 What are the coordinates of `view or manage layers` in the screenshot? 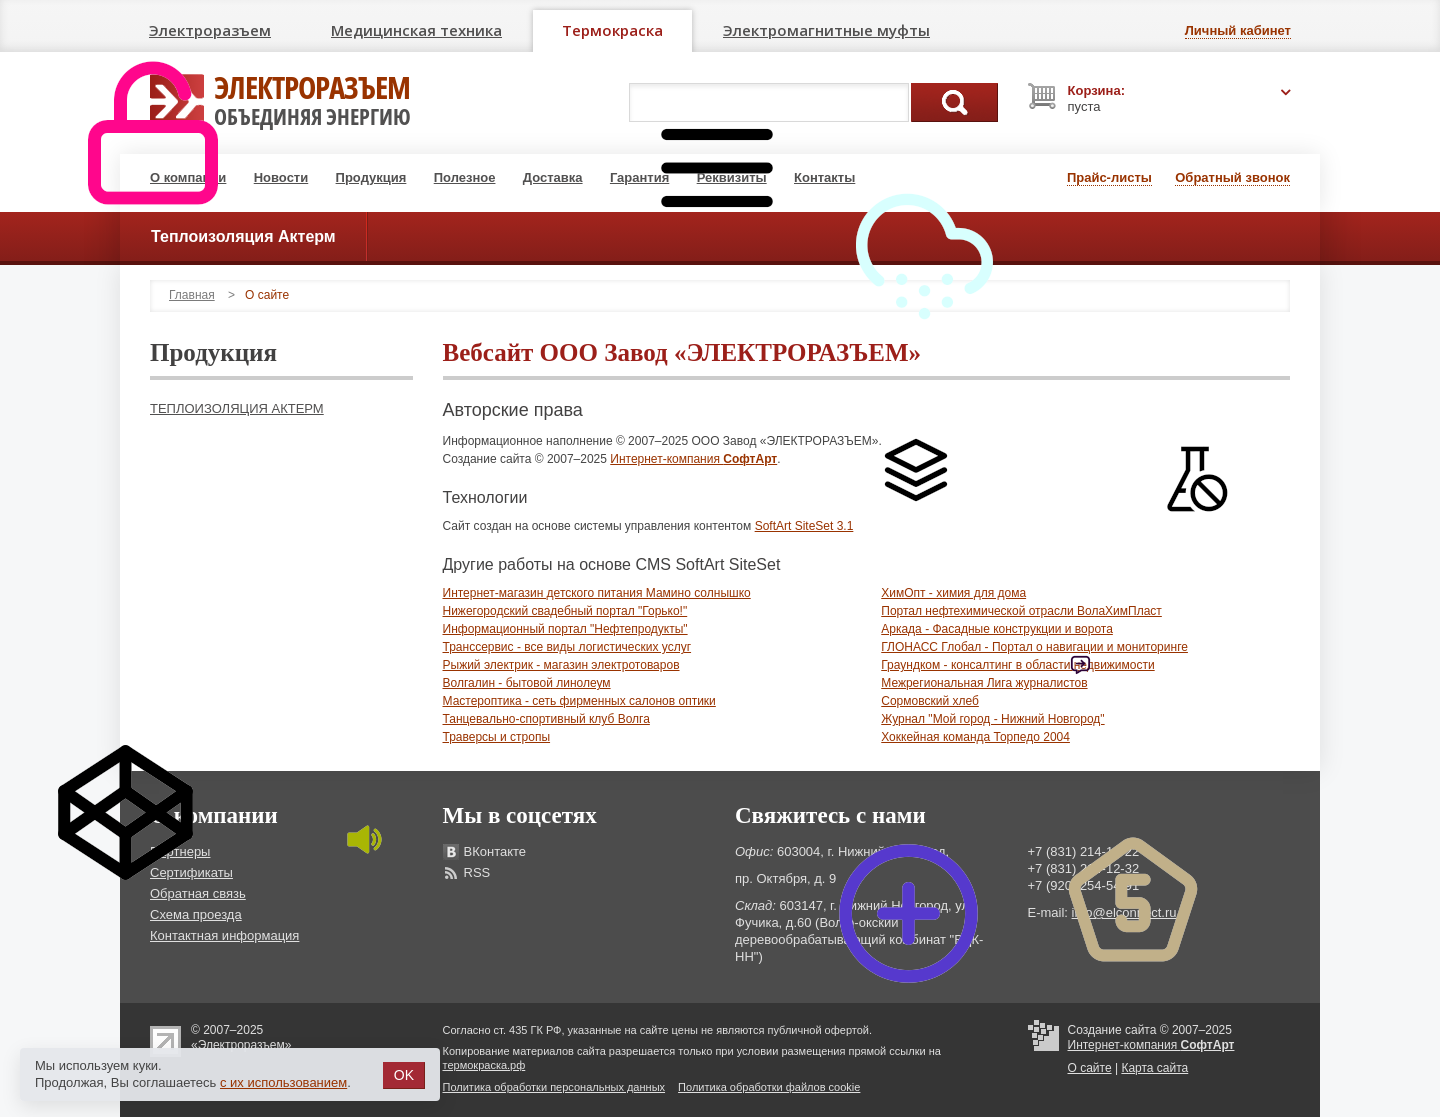 It's located at (916, 470).